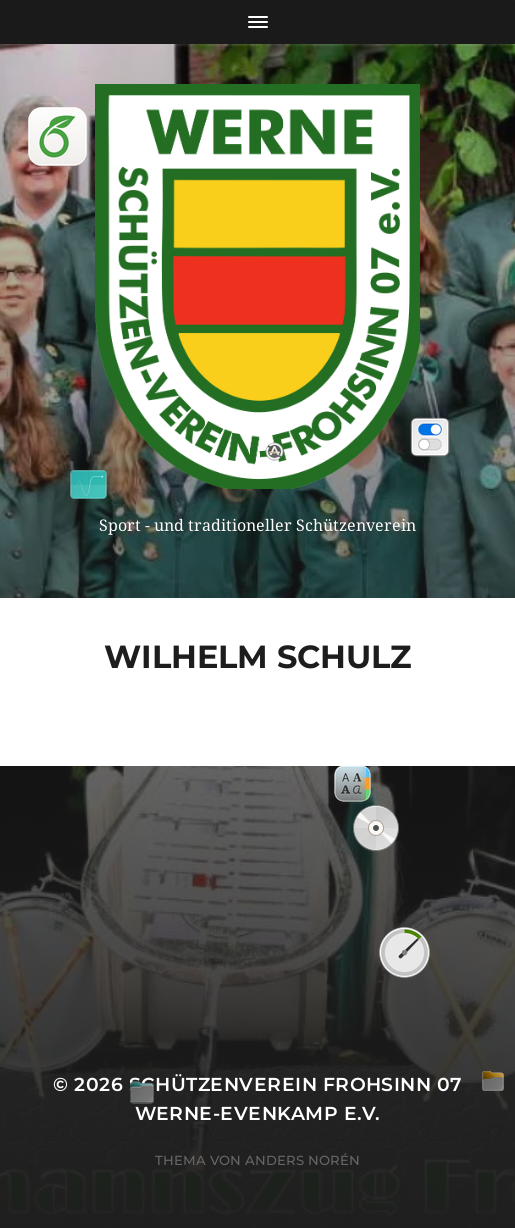 This screenshot has width=515, height=1228. I want to click on open overleaf document editor, so click(57, 136).